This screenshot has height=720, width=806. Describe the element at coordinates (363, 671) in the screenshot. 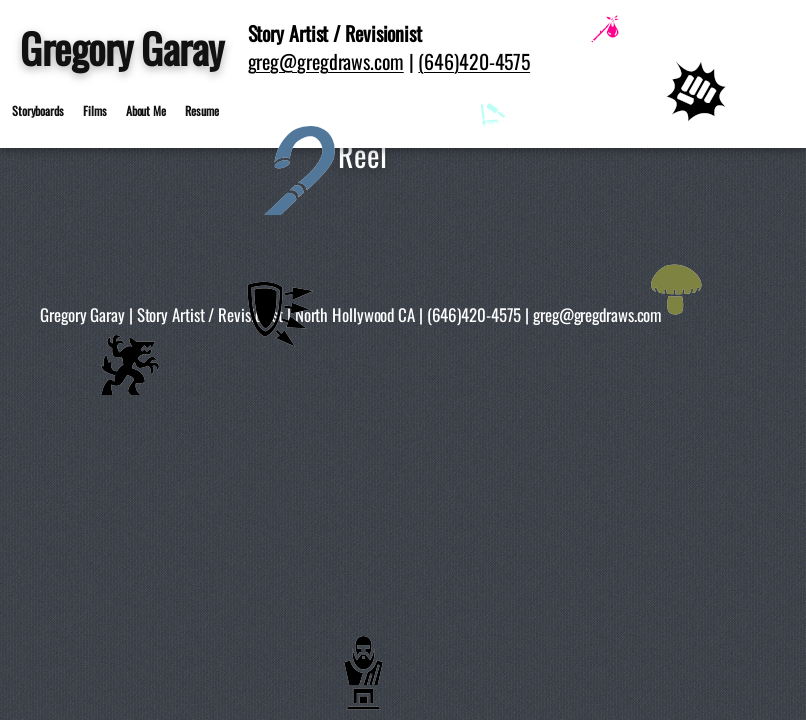

I see `access philosophy or humanities content` at that location.